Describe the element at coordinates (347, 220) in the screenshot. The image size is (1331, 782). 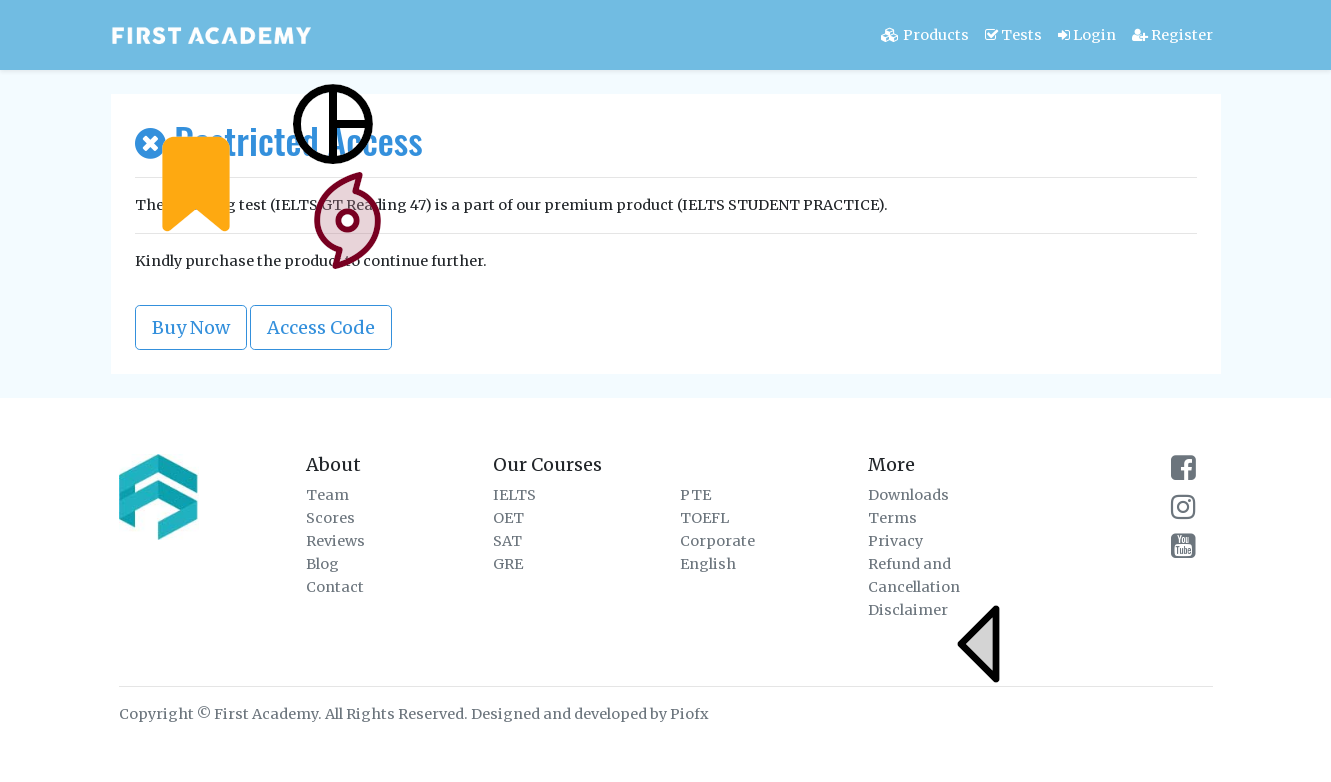
I see `indicates severe weather alert or hurricane warning` at that location.